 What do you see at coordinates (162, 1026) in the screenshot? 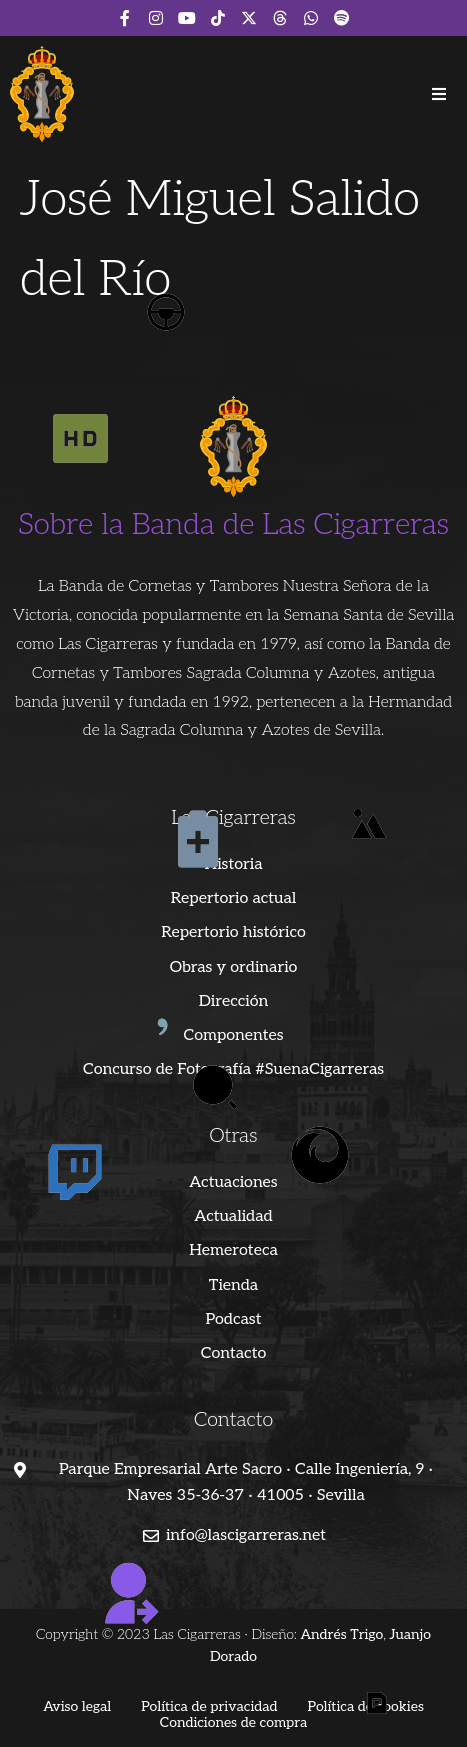
I see `insert a closing quotation mark` at bounding box center [162, 1026].